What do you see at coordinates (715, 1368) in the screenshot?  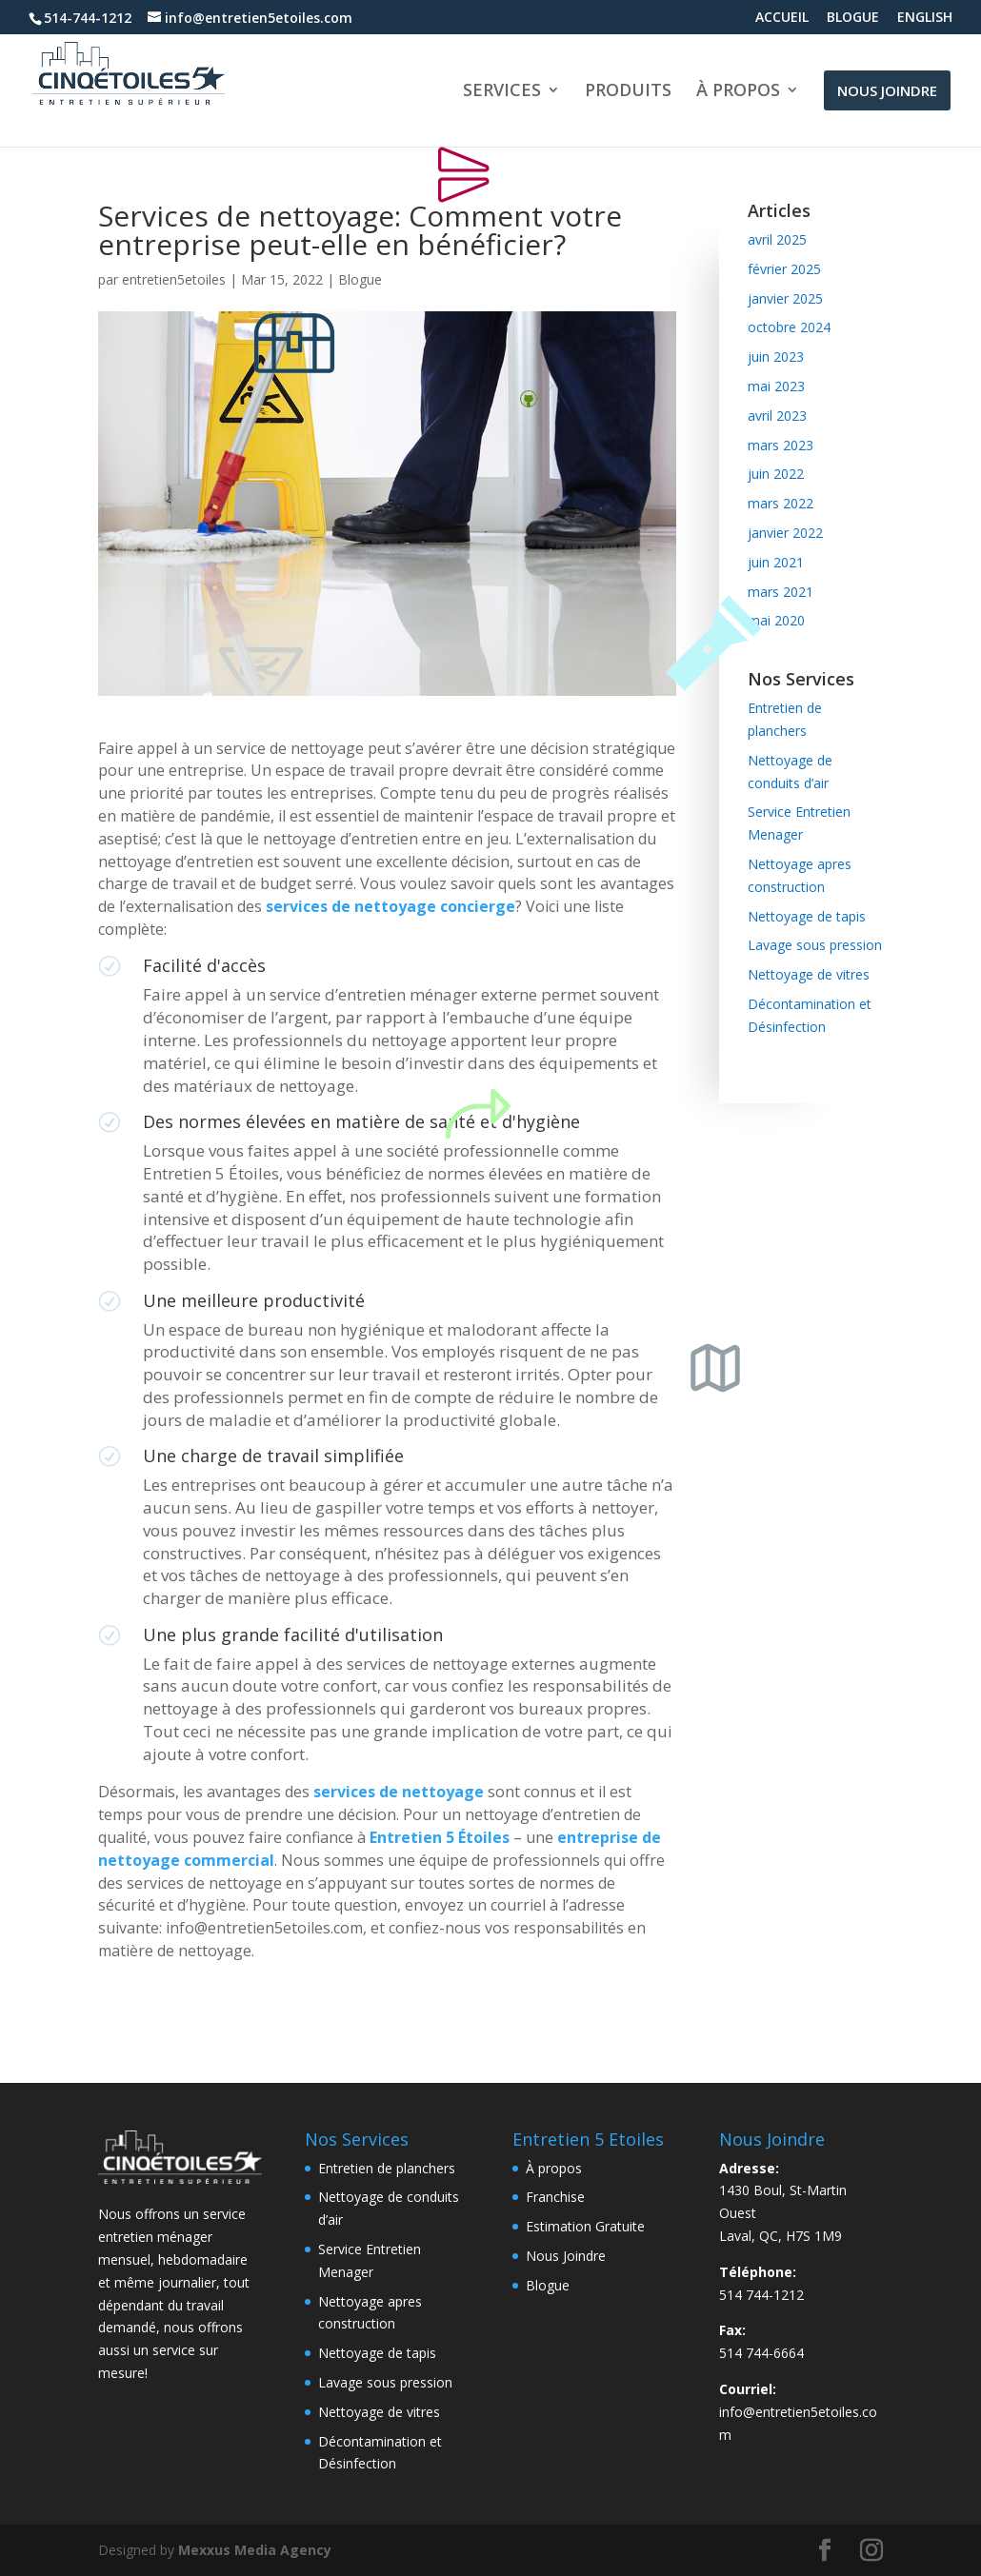 I see `view map or navigation` at bounding box center [715, 1368].